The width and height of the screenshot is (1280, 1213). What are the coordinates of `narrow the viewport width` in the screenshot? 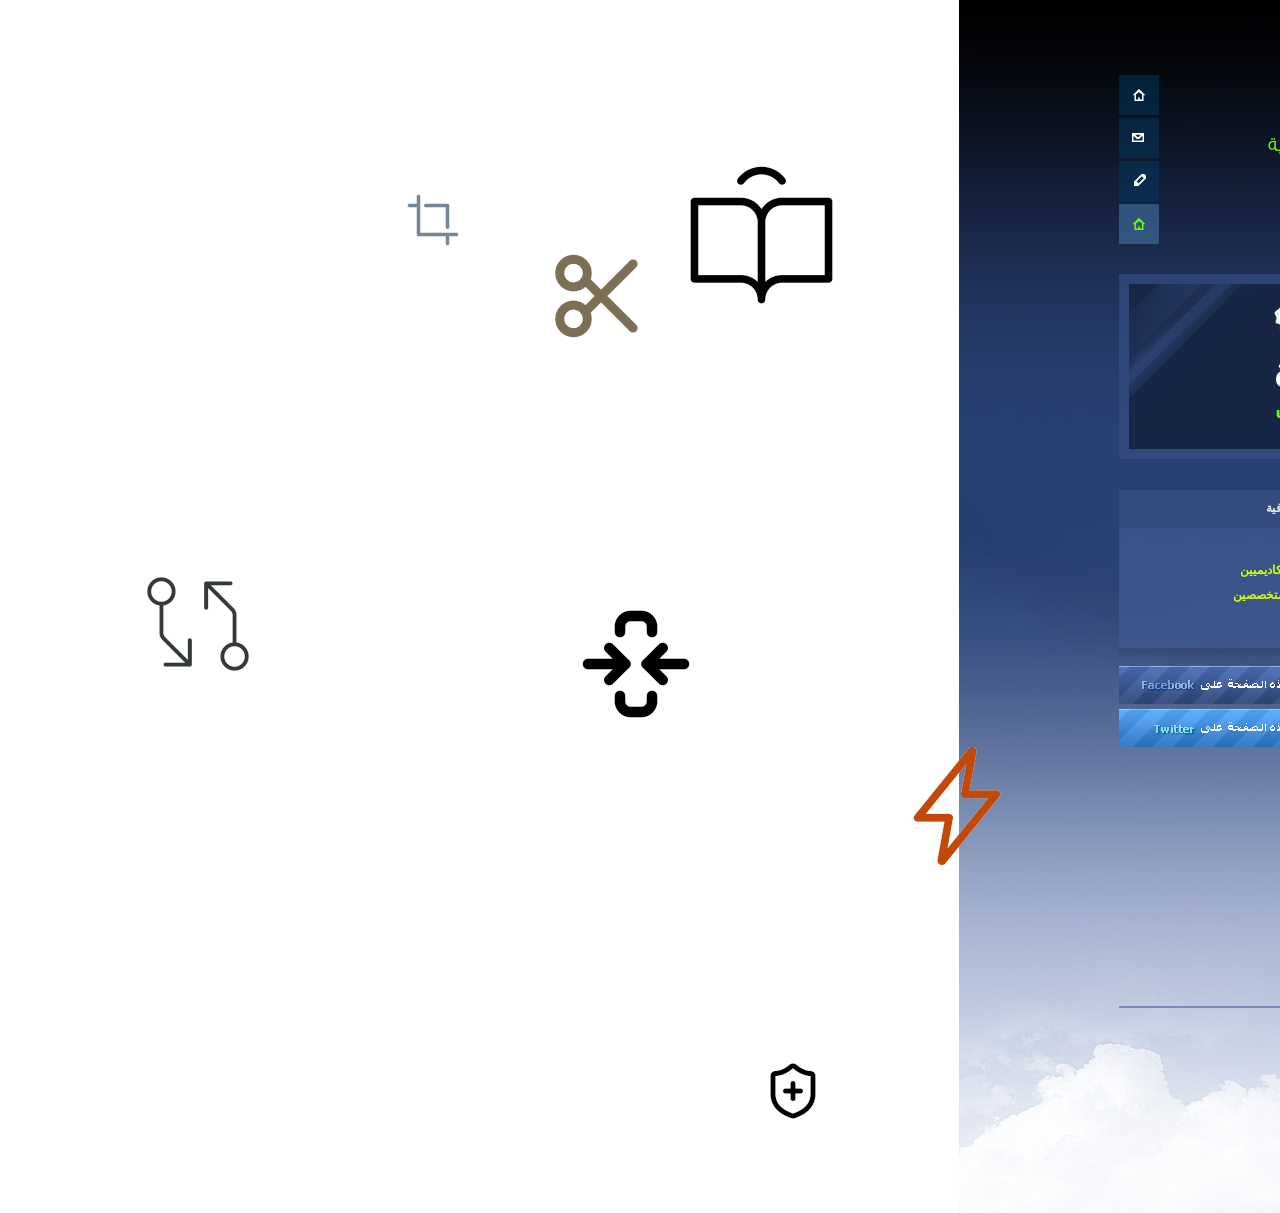 It's located at (636, 664).